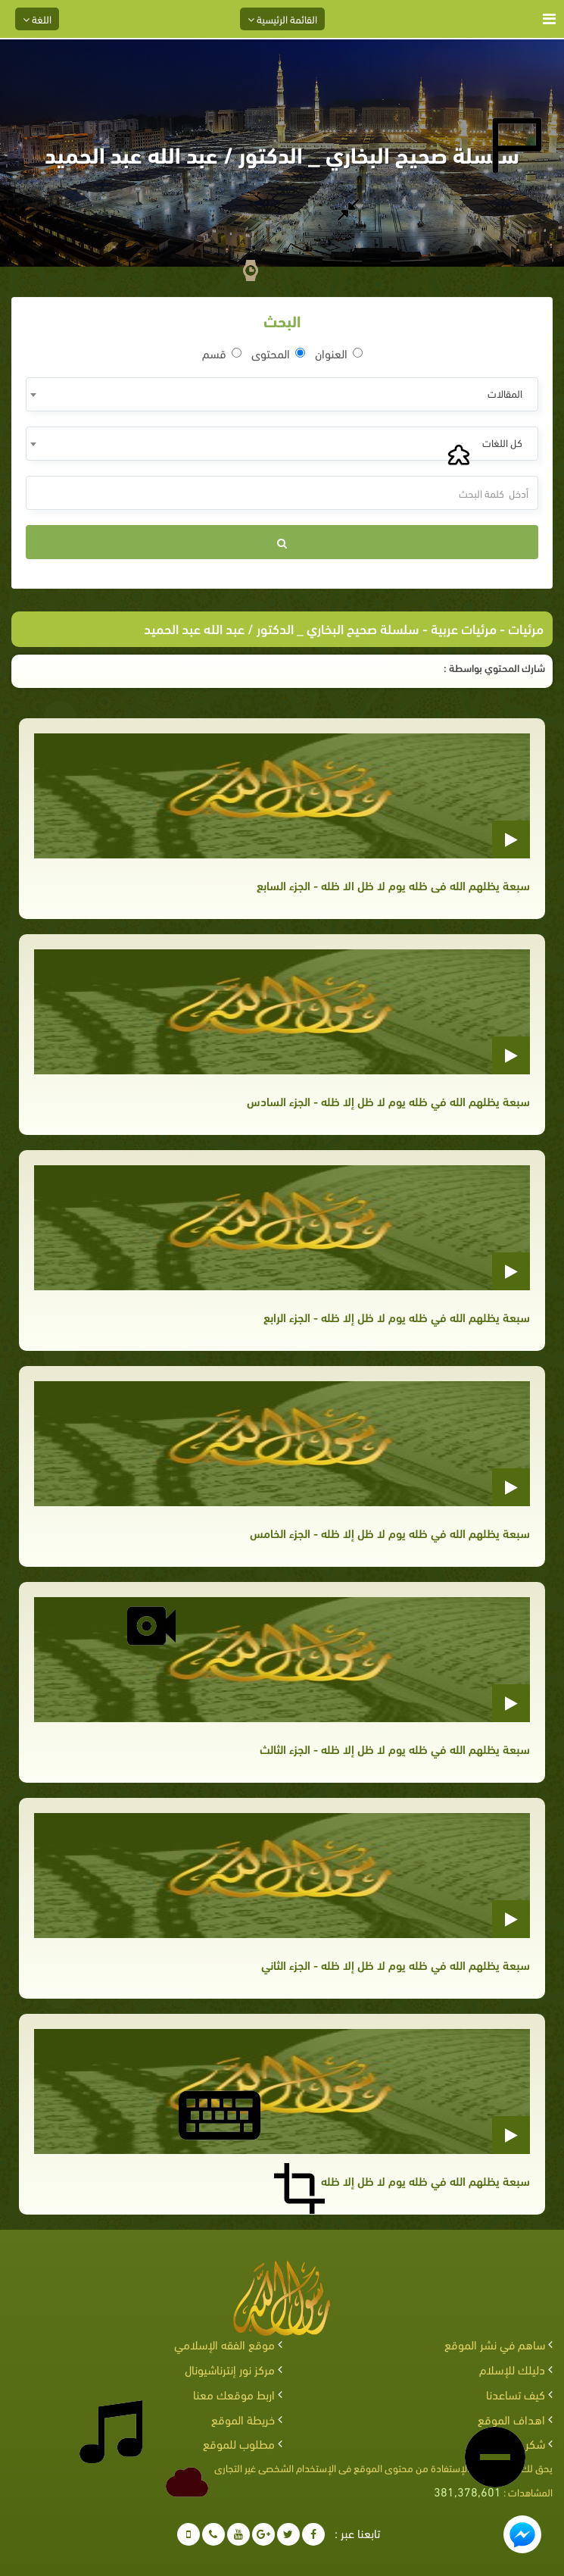 Image resolution: width=564 pixels, height=2576 pixels. I want to click on view time or clock settings, so click(251, 270).